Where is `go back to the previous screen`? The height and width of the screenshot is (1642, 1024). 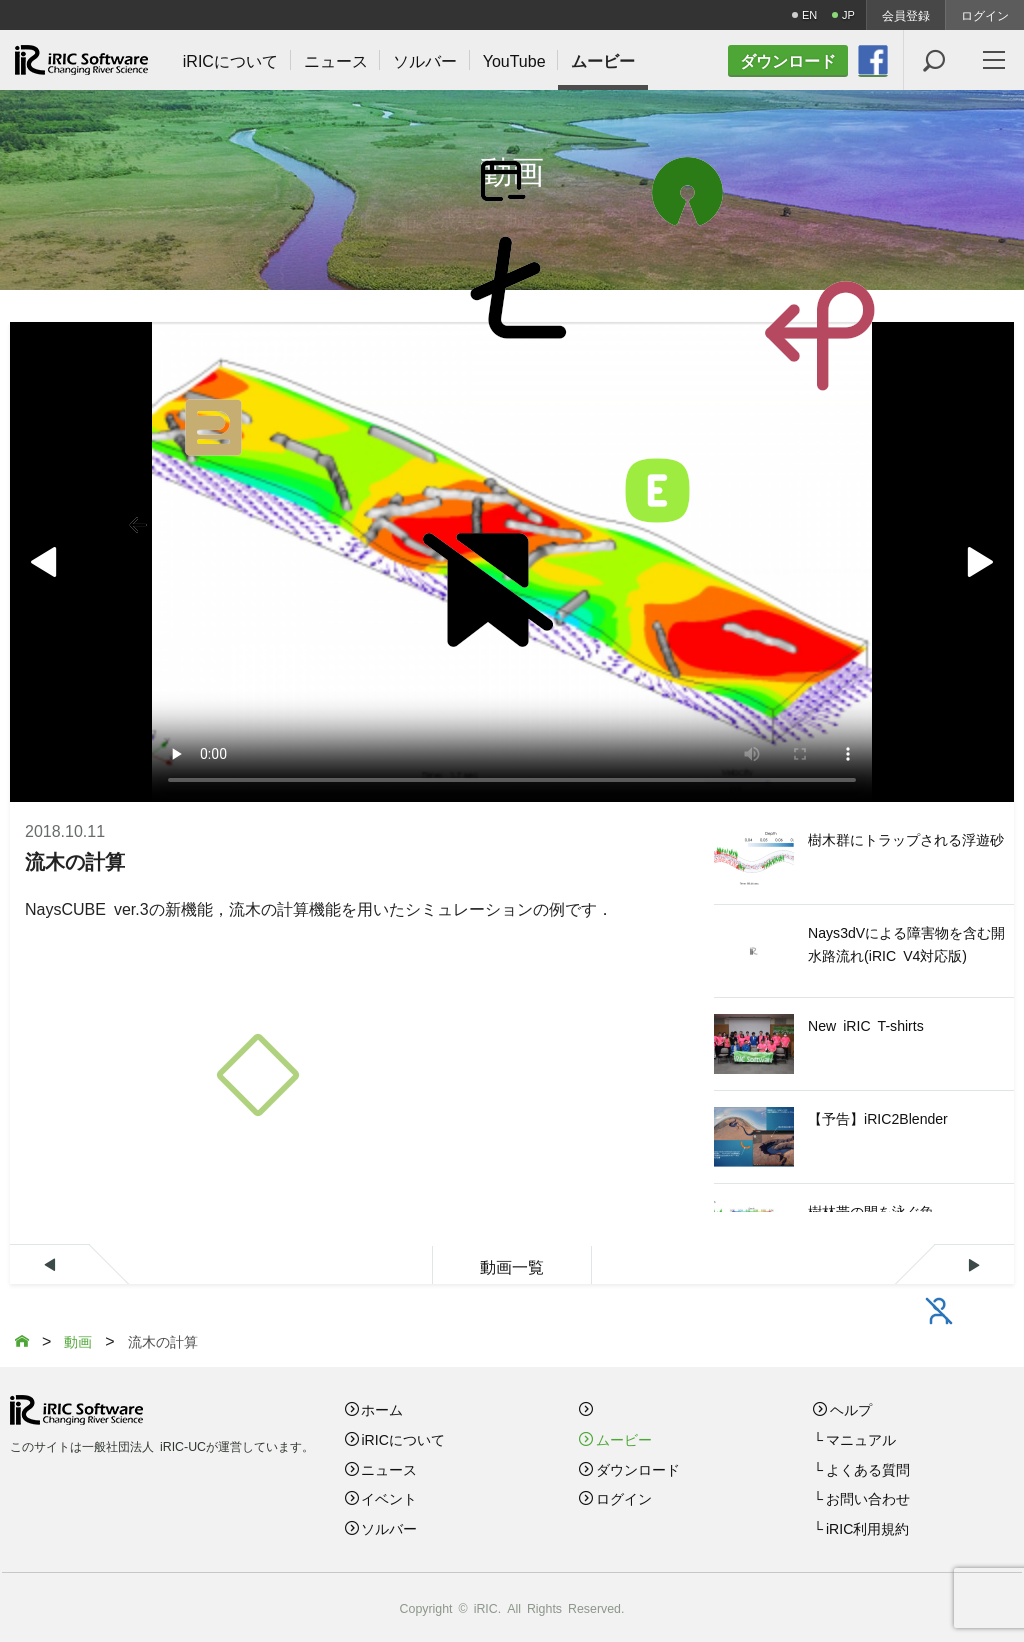
go back to the previous screen is located at coordinates (138, 525).